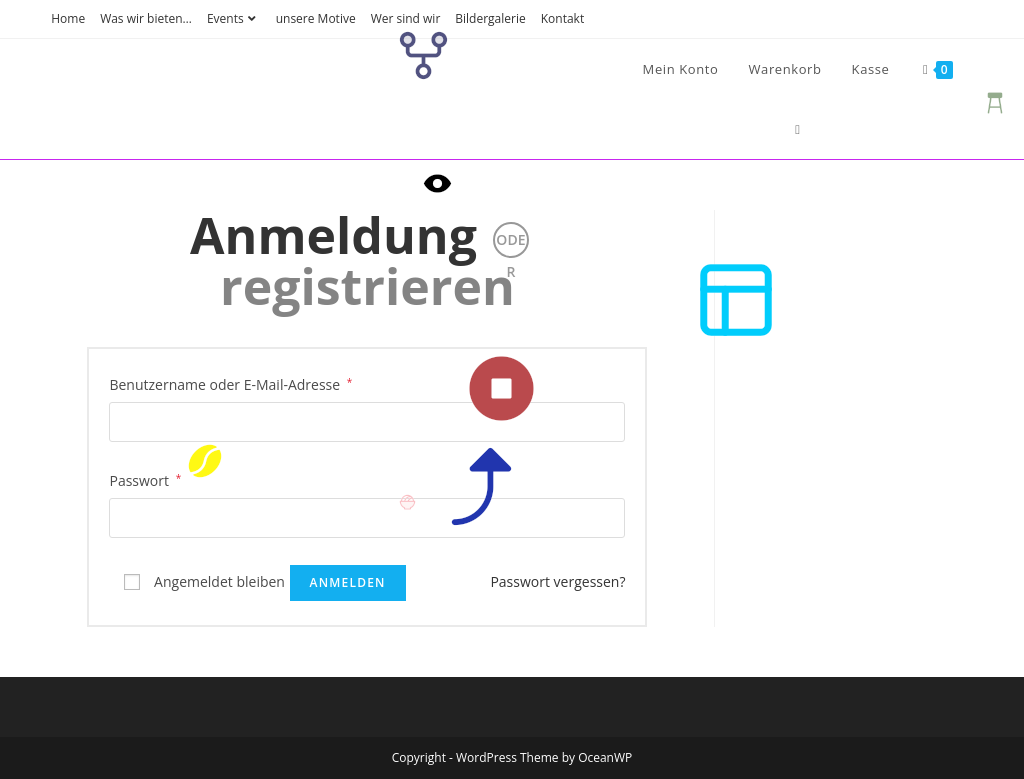 This screenshot has height=779, width=1024. I want to click on create a new branch in version control, so click(423, 55).